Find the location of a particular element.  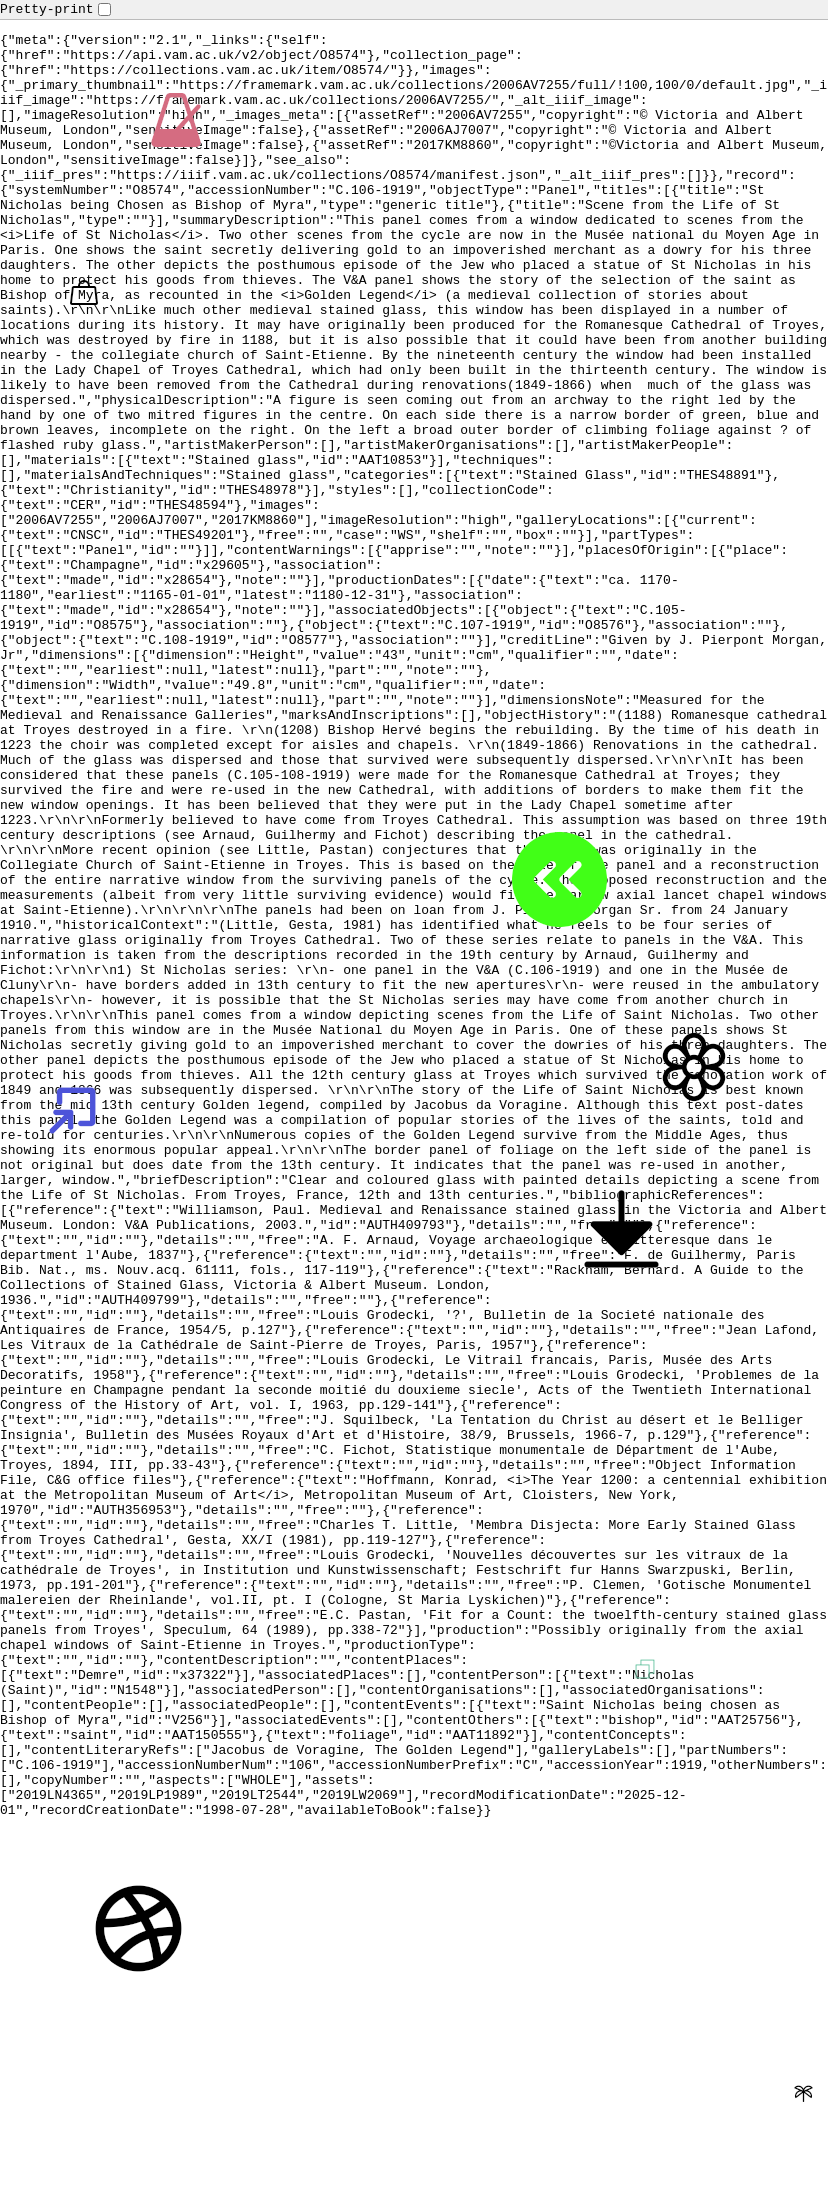

open in new window is located at coordinates (72, 1110).